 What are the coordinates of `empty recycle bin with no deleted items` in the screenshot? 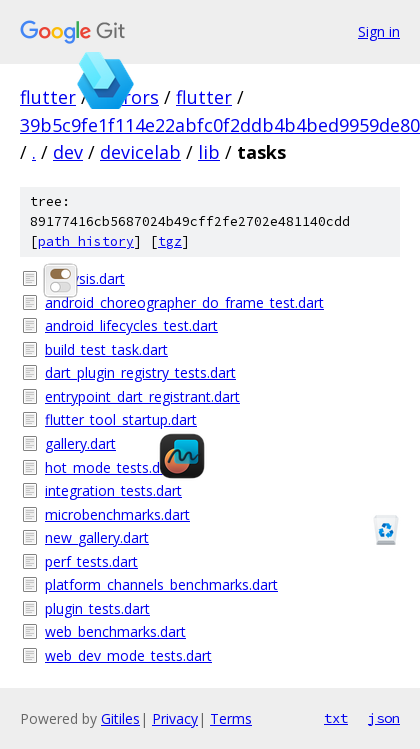 It's located at (386, 530).